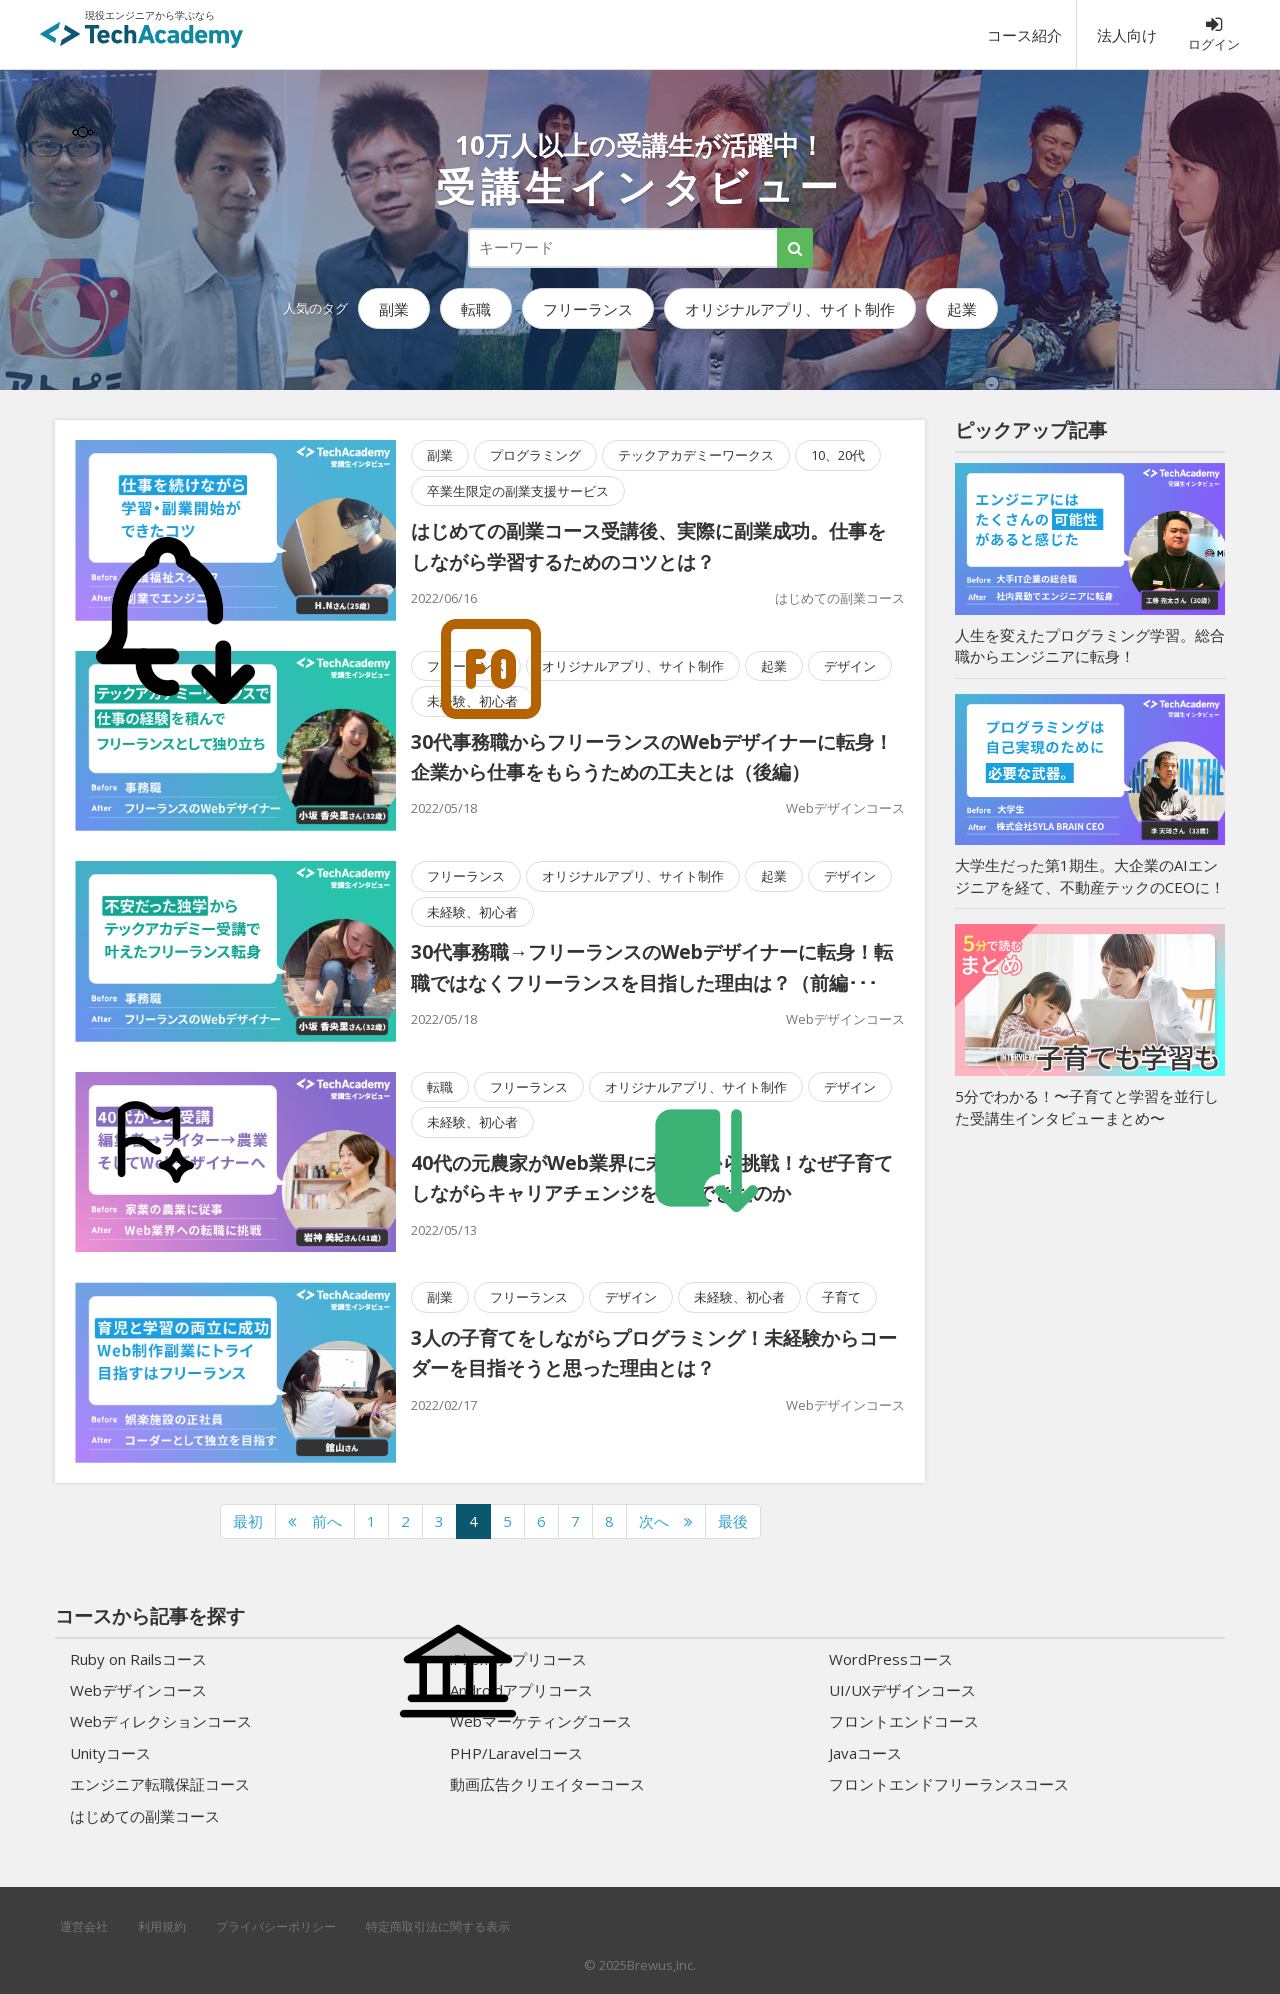 This screenshot has height=1994, width=1280. What do you see at coordinates (491, 669) in the screenshot?
I see `f0 function key or keyboard shortcut` at bounding box center [491, 669].